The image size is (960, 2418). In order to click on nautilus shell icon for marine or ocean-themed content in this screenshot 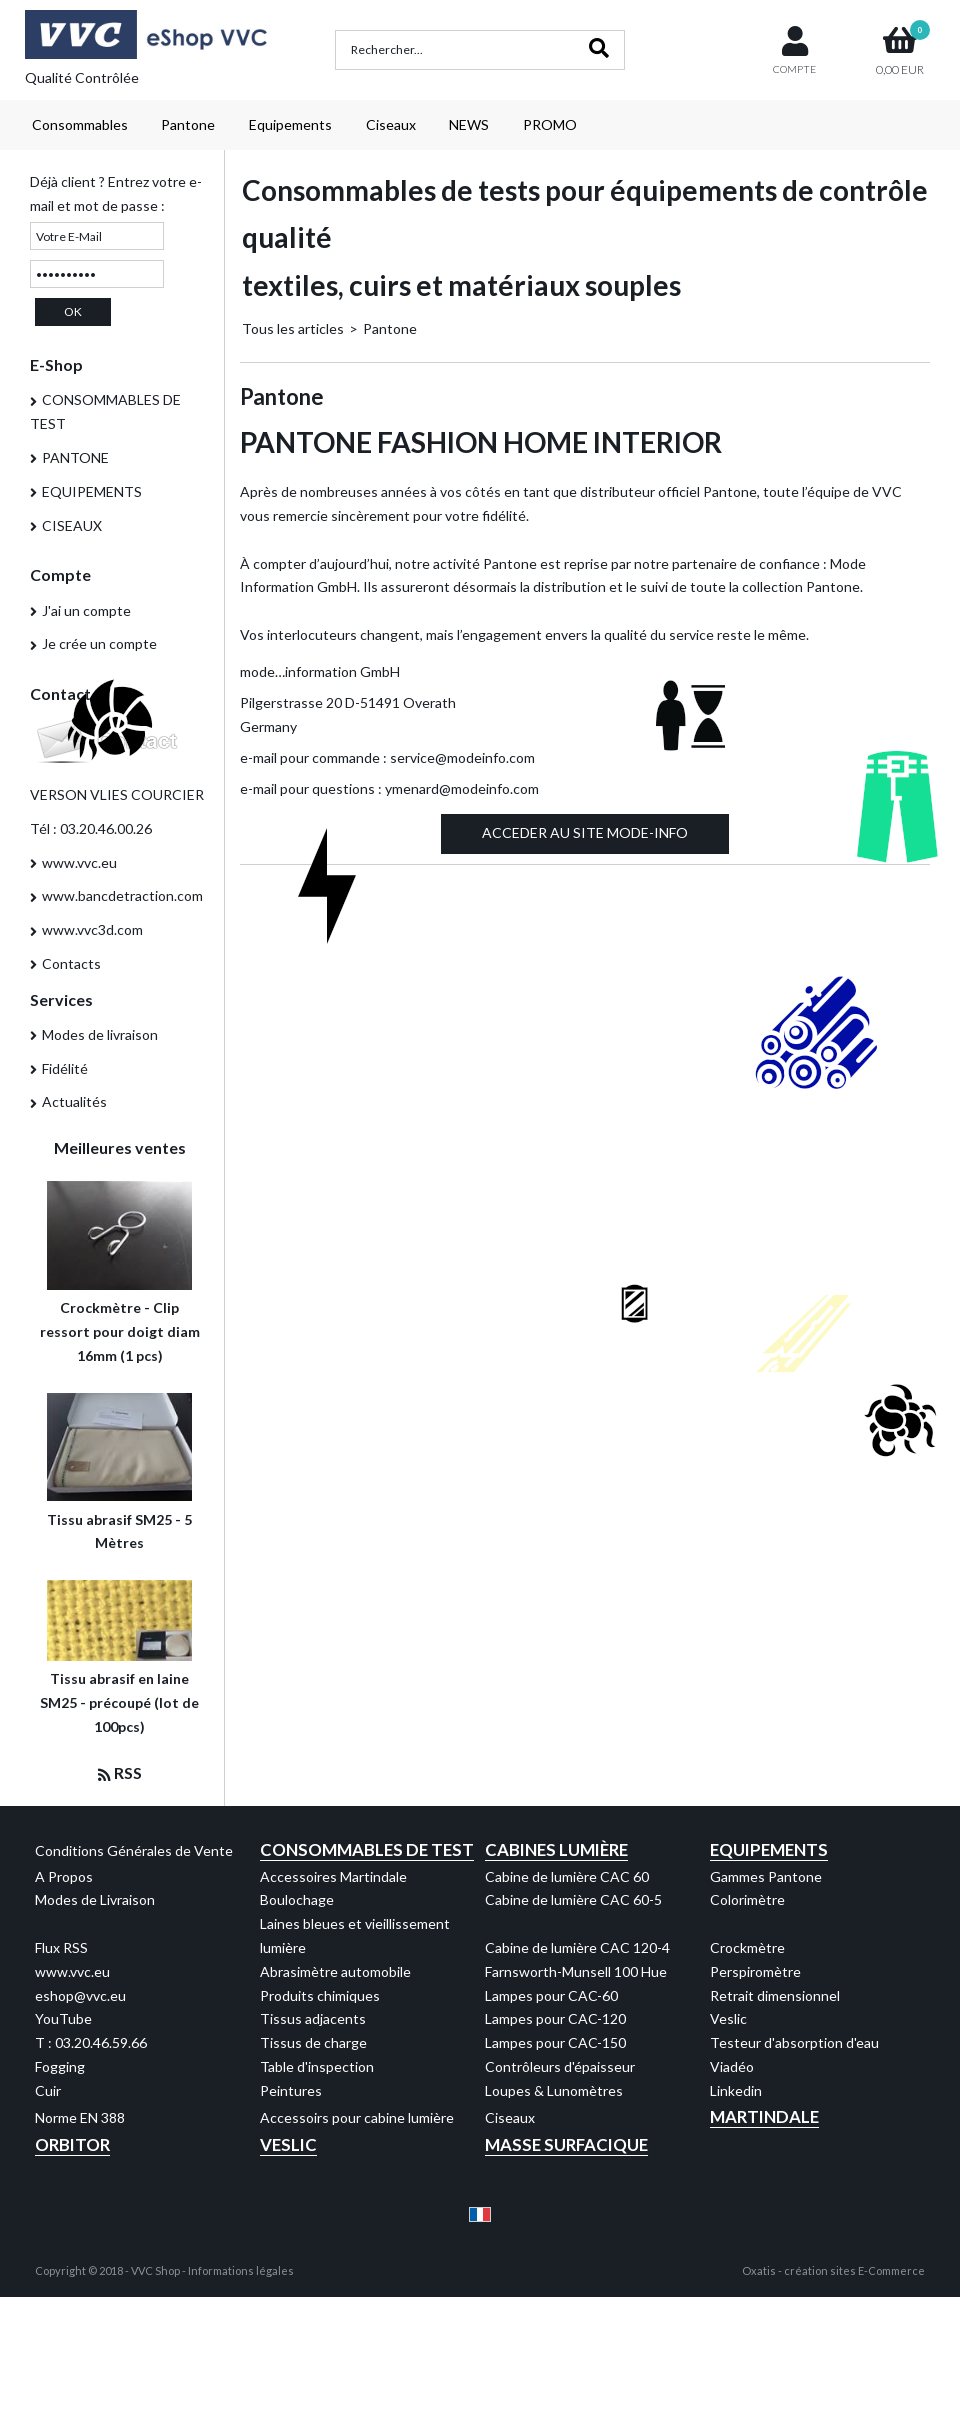, I will do `click(110, 720)`.